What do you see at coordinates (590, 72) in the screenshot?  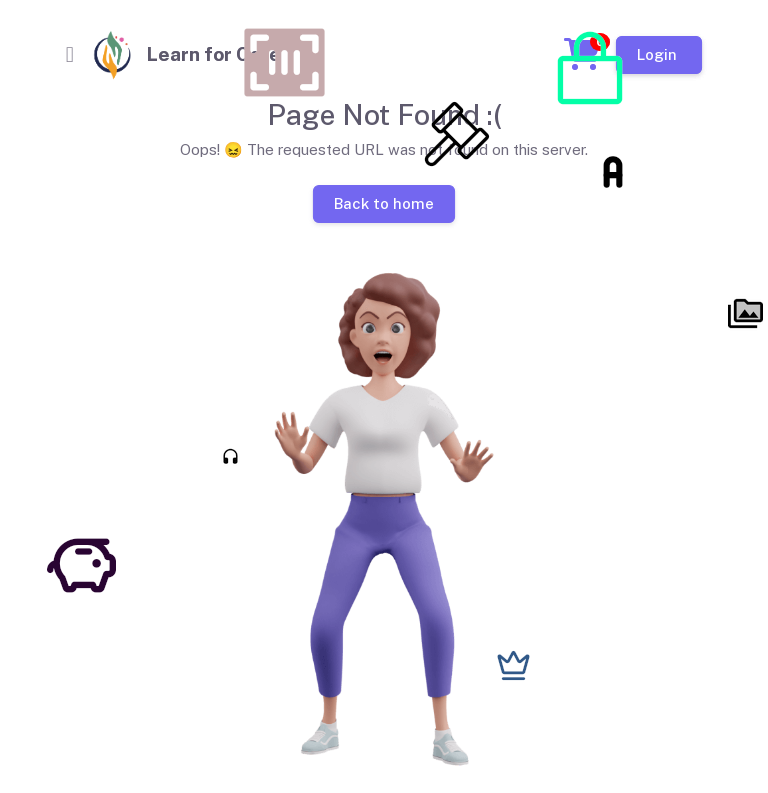 I see `lock or secure this item` at bounding box center [590, 72].